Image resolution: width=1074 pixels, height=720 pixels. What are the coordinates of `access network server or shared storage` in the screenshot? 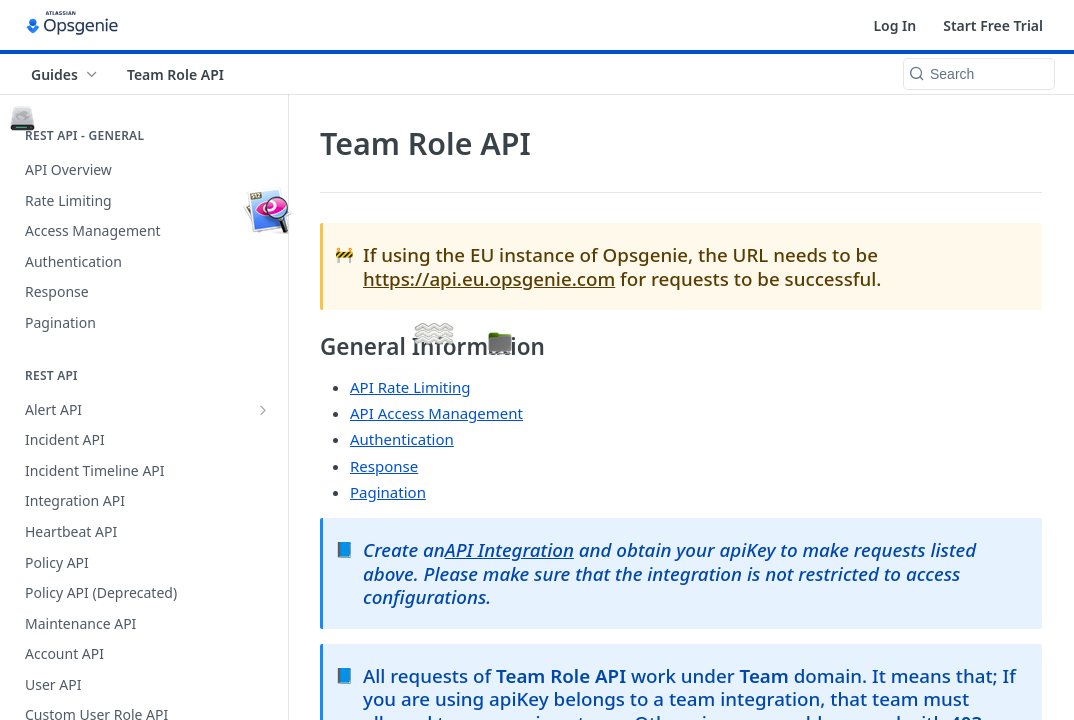 It's located at (22, 118).